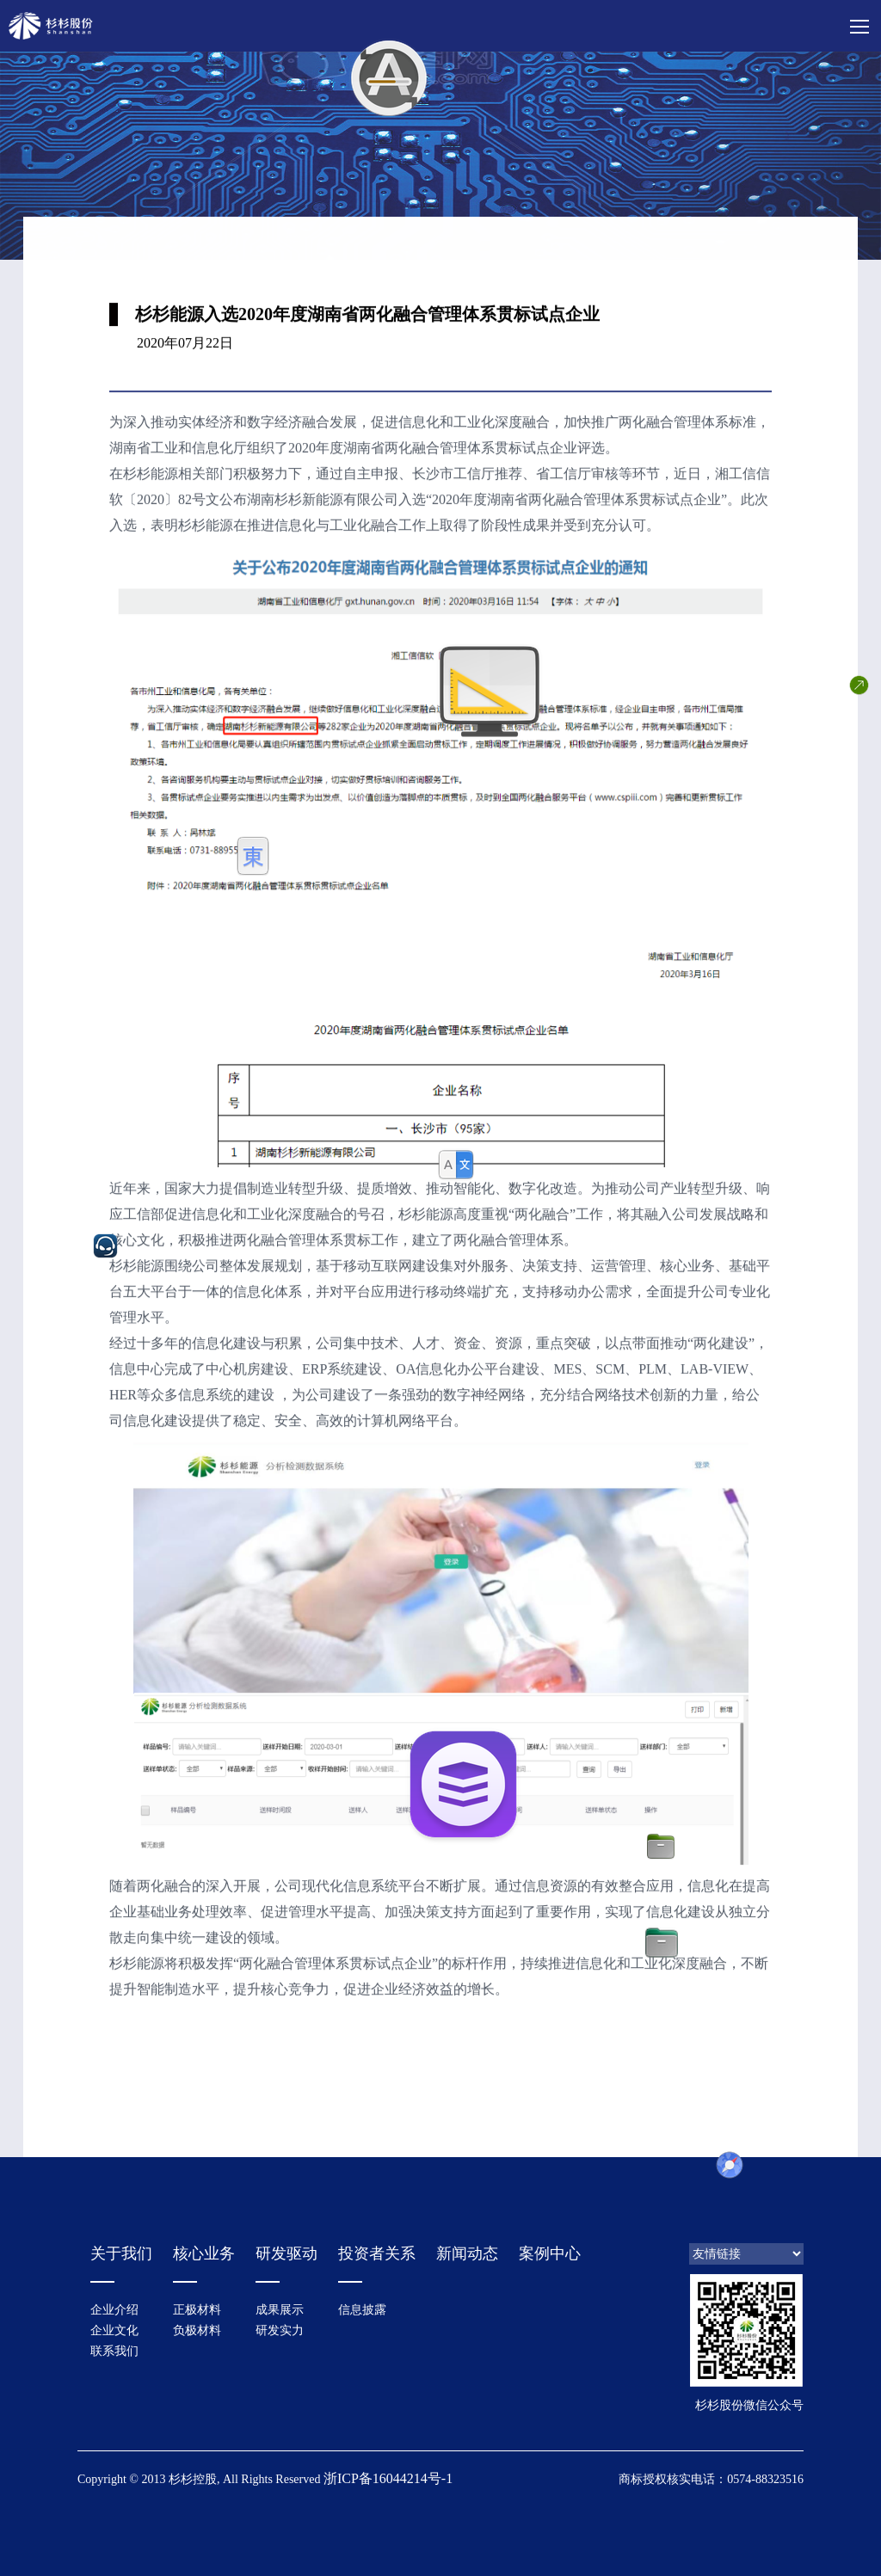 The image size is (881, 2576). I want to click on launch the GNOME Mahjongg game, so click(253, 856).